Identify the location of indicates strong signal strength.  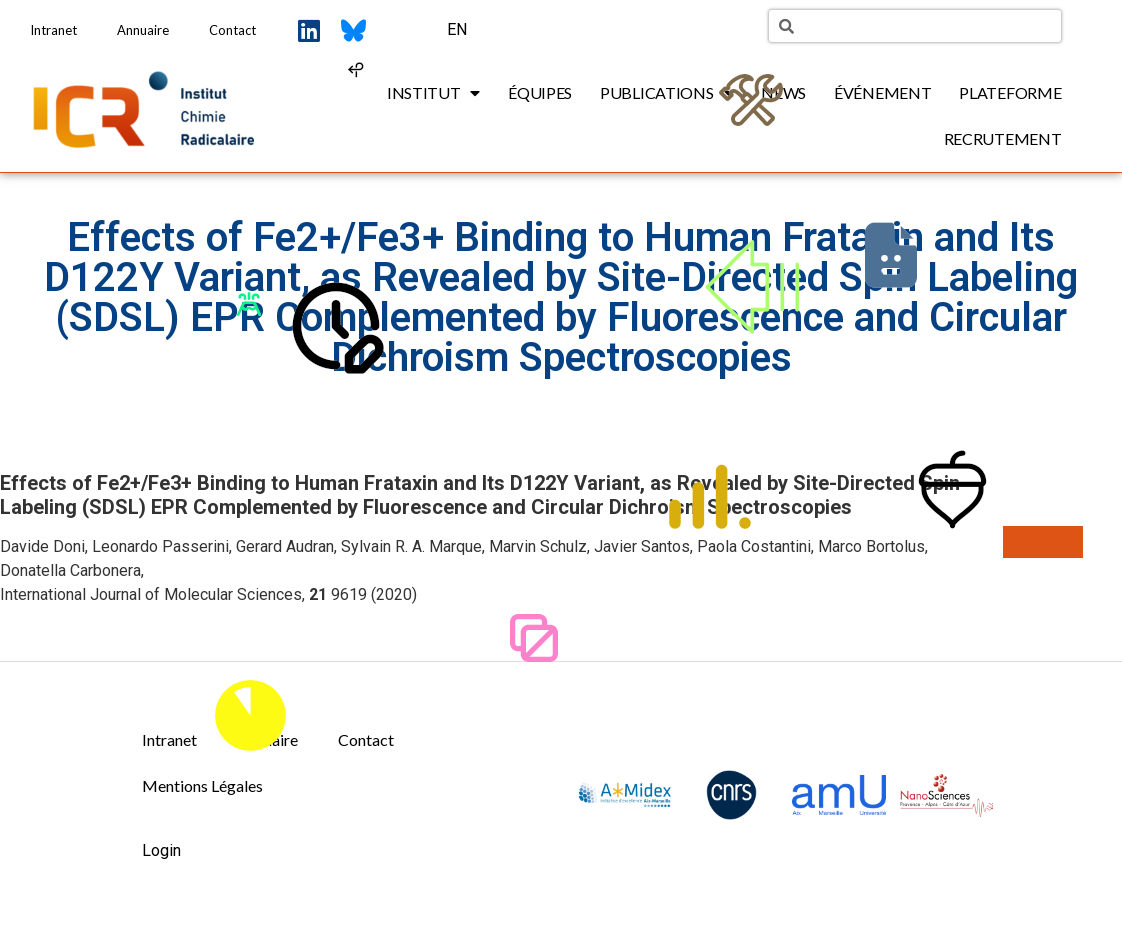
(710, 488).